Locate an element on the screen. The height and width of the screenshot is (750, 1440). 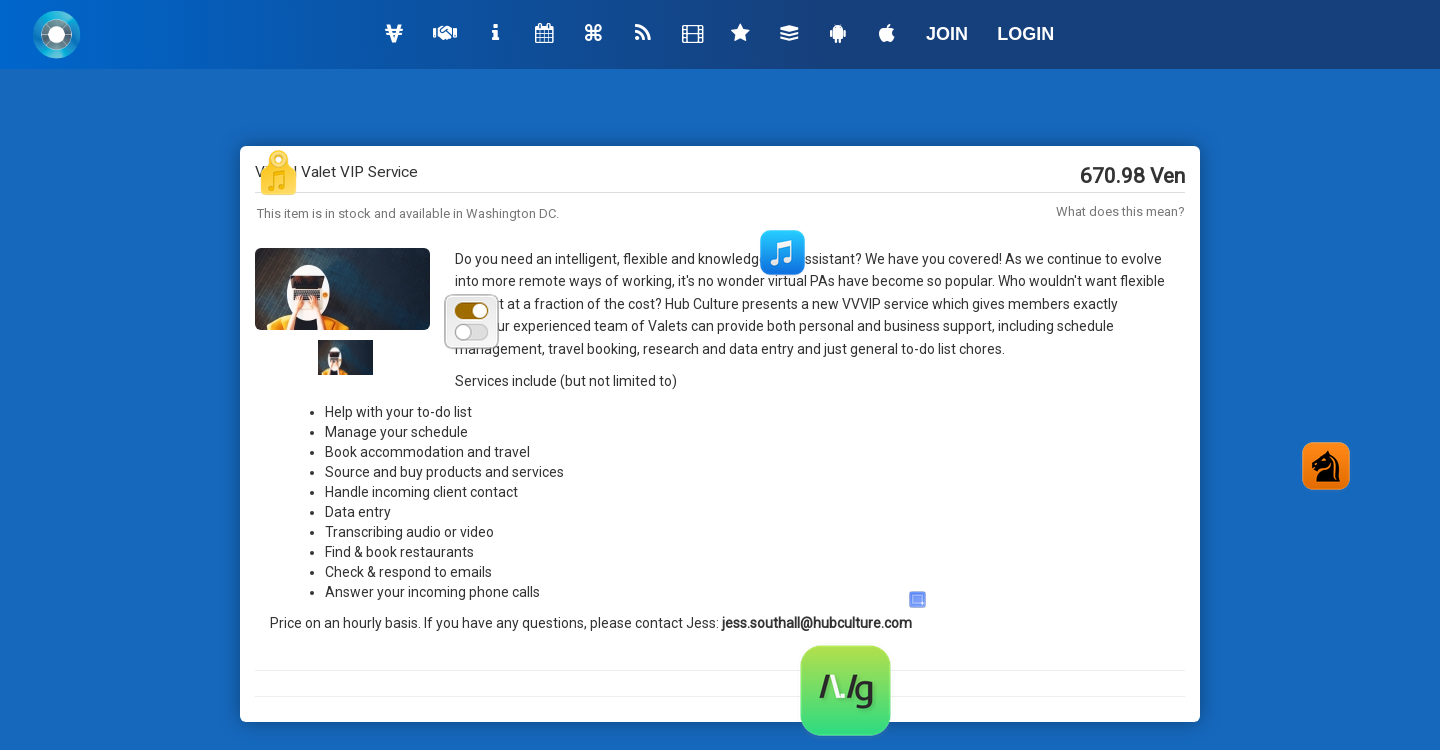
open the Chess app is located at coordinates (1326, 466).